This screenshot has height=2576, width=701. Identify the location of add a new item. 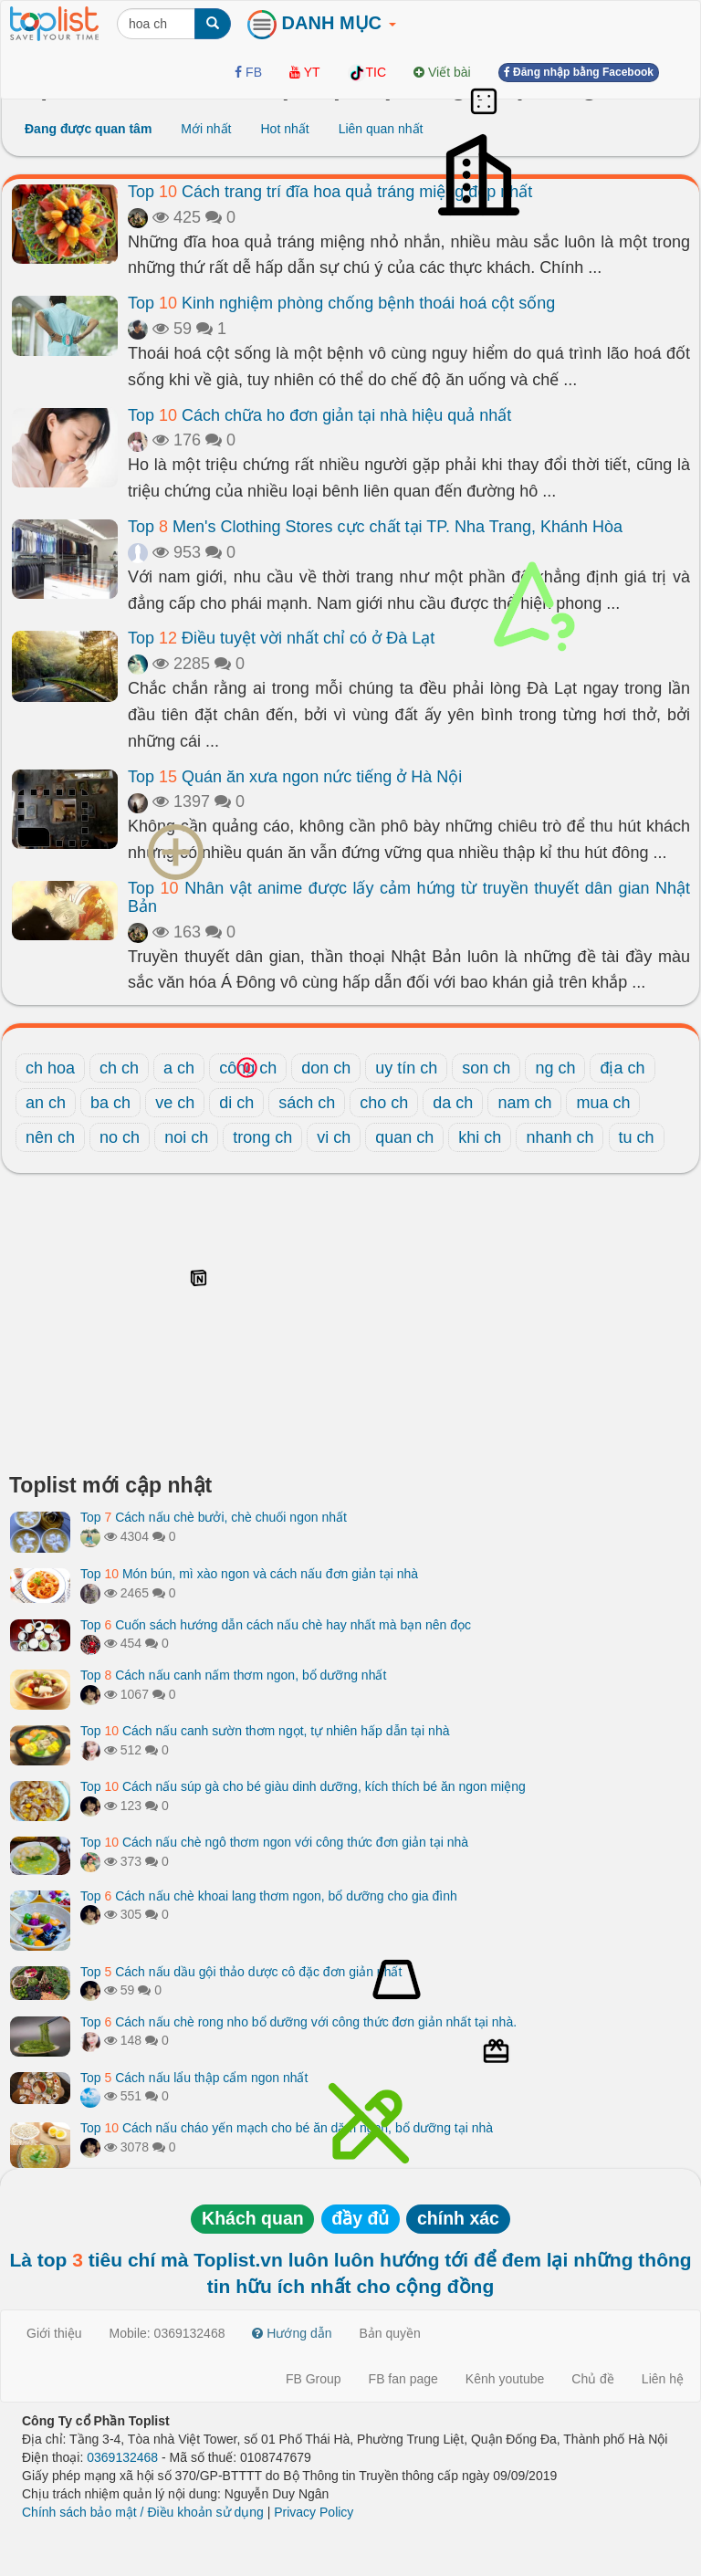
(175, 852).